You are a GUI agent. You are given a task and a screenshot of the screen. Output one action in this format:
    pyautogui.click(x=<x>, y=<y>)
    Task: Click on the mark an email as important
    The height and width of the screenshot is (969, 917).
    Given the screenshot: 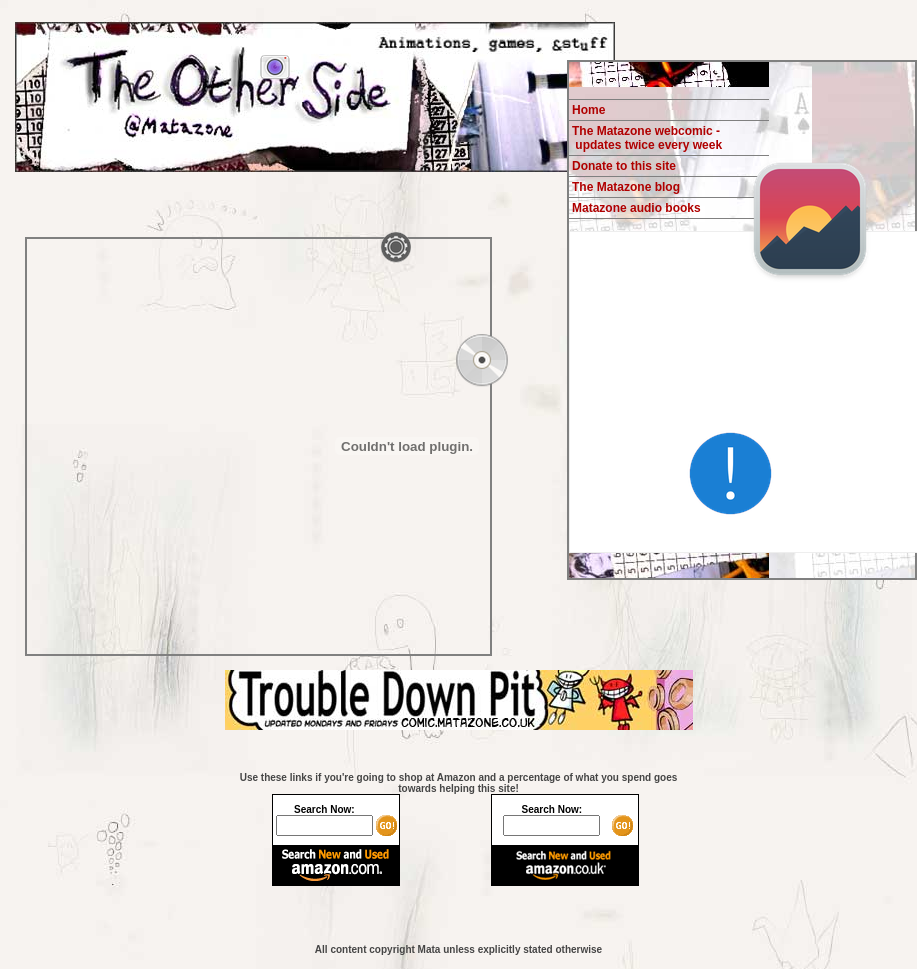 What is the action you would take?
    pyautogui.click(x=730, y=473)
    